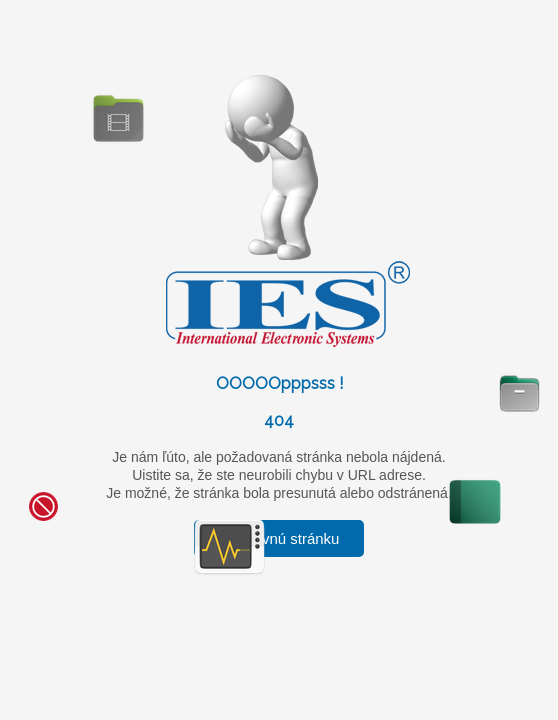  Describe the element at coordinates (229, 546) in the screenshot. I see `open system monitor application` at that location.